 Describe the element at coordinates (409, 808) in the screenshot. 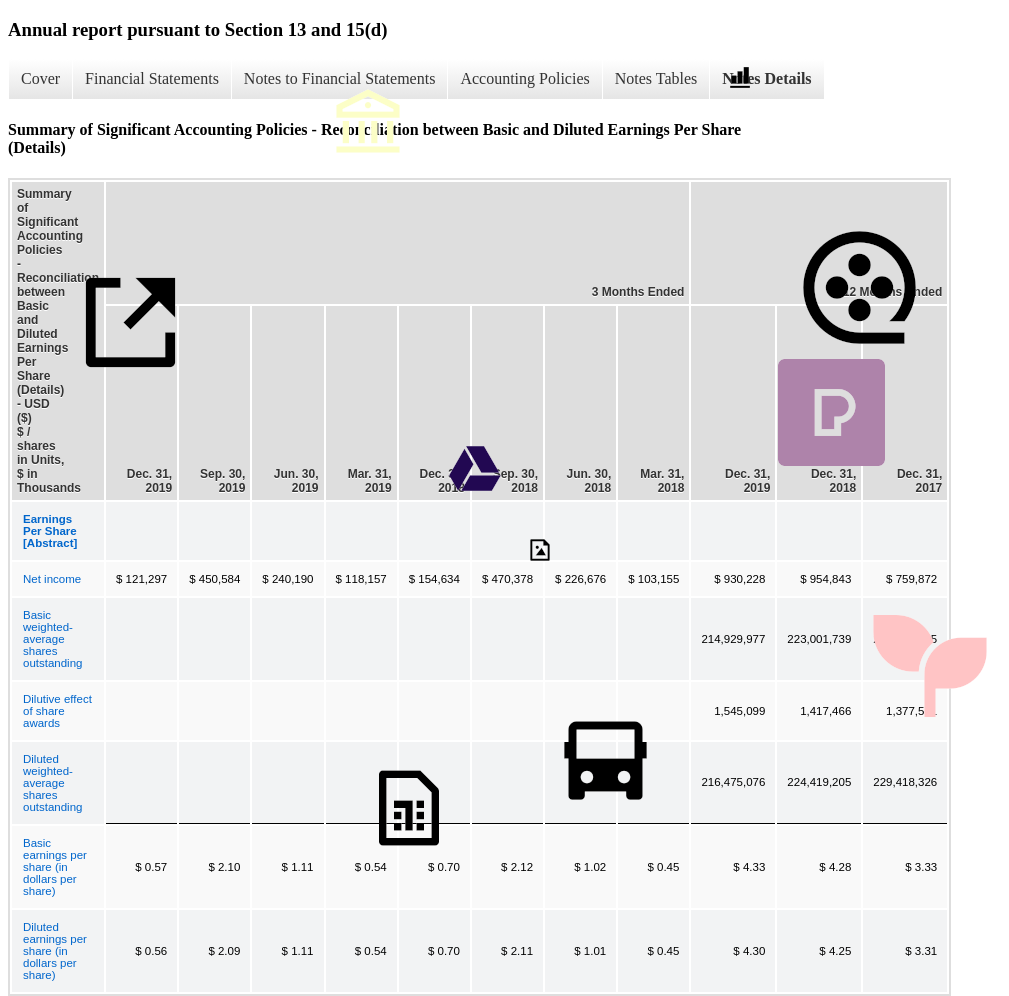

I see `view sim card information` at that location.